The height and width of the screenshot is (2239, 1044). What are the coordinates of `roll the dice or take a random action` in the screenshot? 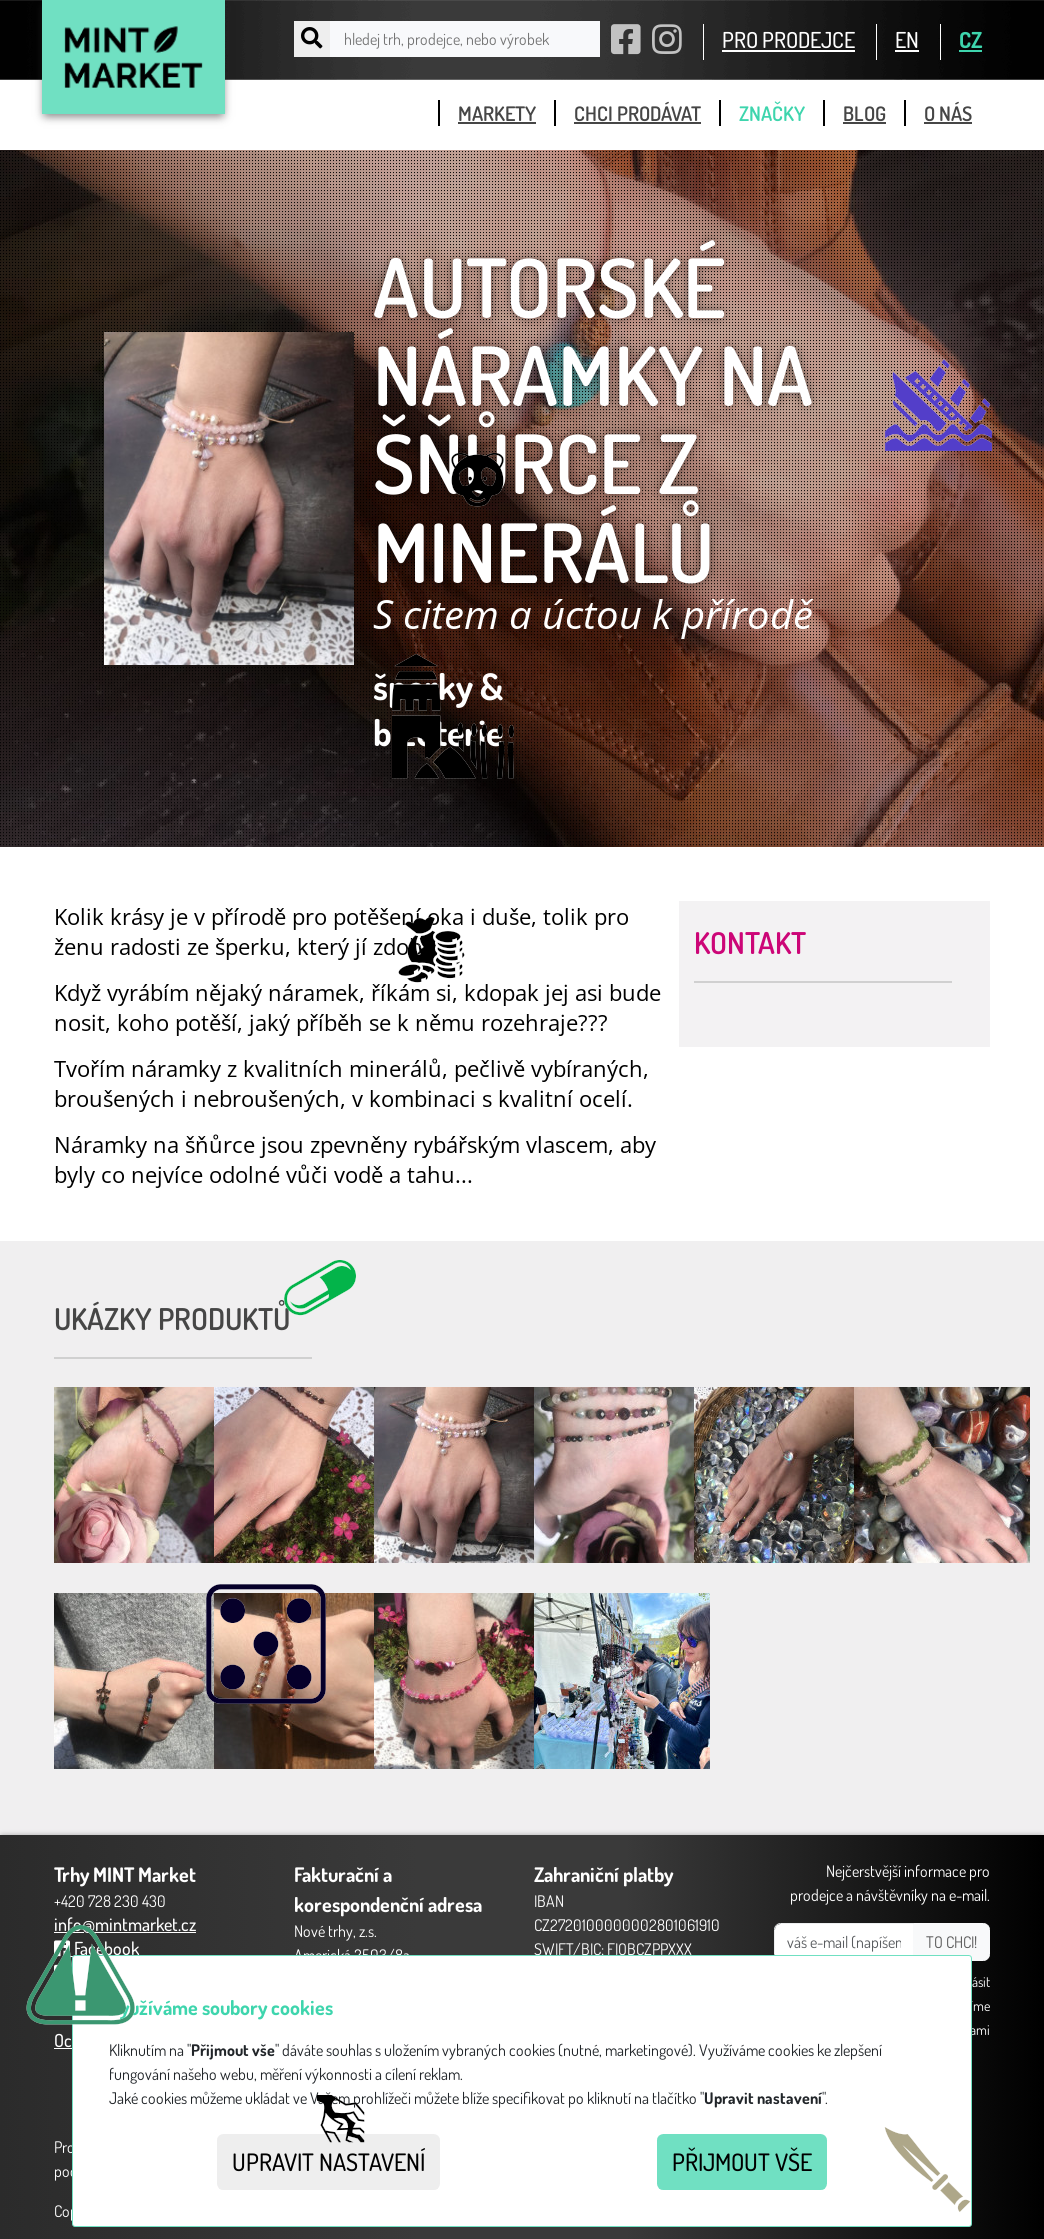 It's located at (266, 1644).